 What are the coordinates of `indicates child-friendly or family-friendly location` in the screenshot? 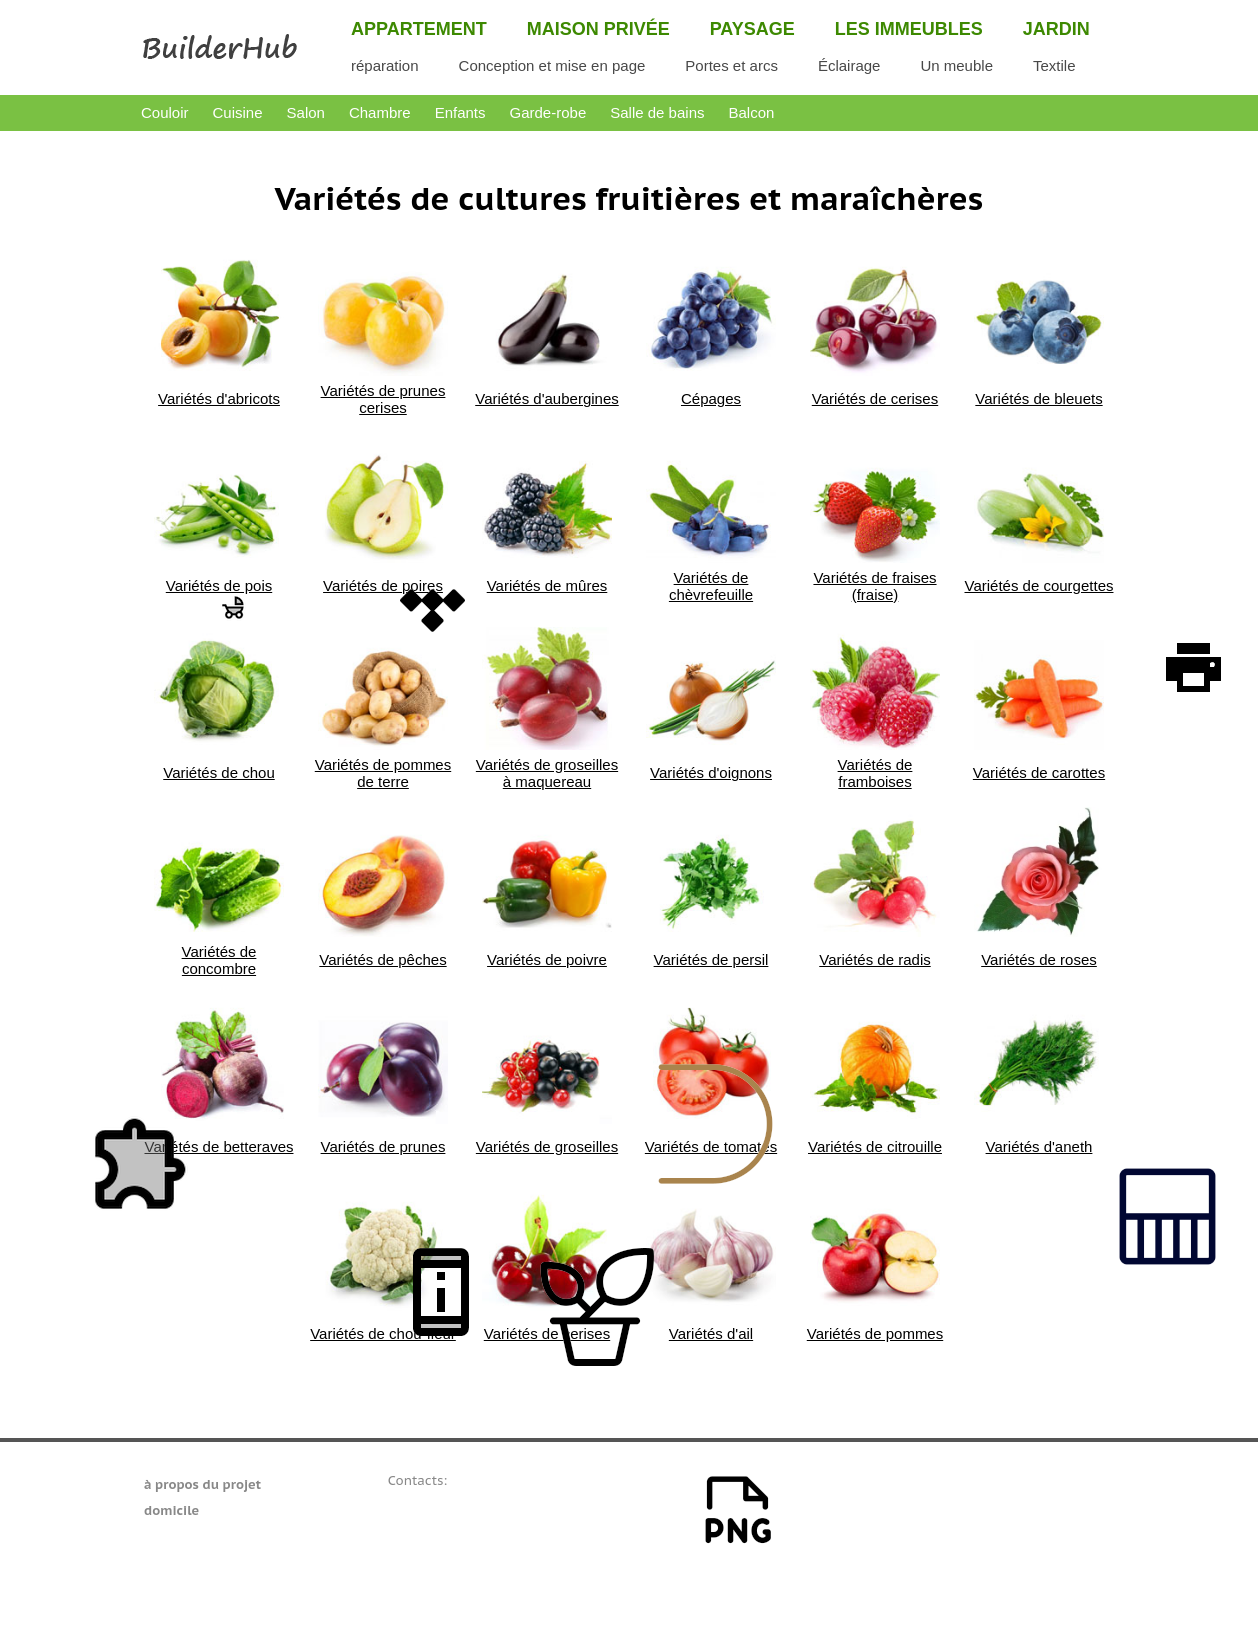 It's located at (233, 607).